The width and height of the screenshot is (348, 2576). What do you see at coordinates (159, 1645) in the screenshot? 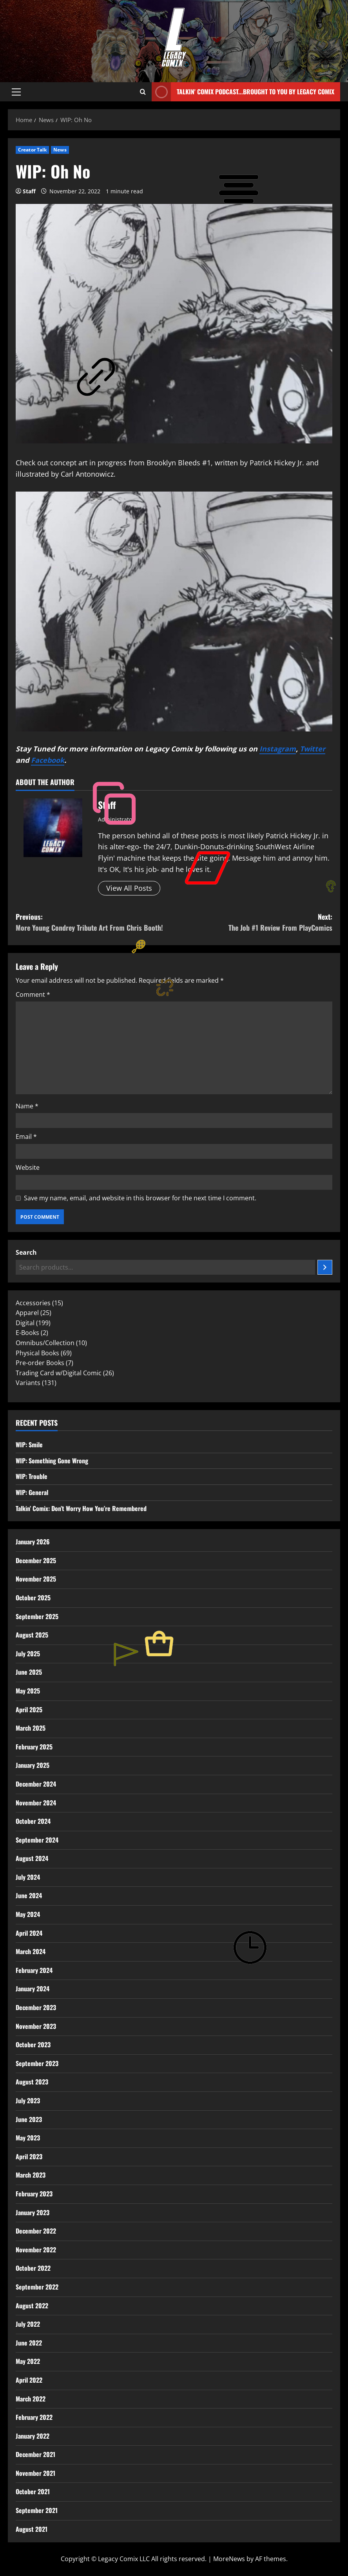
I see `view your shopping bag` at bounding box center [159, 1645].